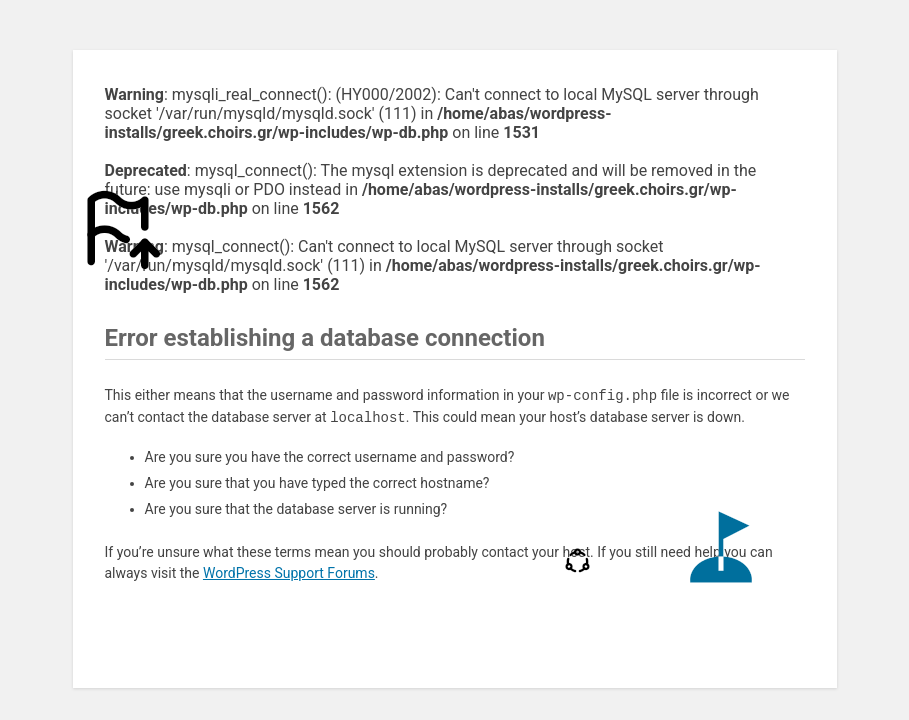  Describe the element at coordinates (577, 560) in the screenshot. I see `ubuntu operating system logo` at that location.